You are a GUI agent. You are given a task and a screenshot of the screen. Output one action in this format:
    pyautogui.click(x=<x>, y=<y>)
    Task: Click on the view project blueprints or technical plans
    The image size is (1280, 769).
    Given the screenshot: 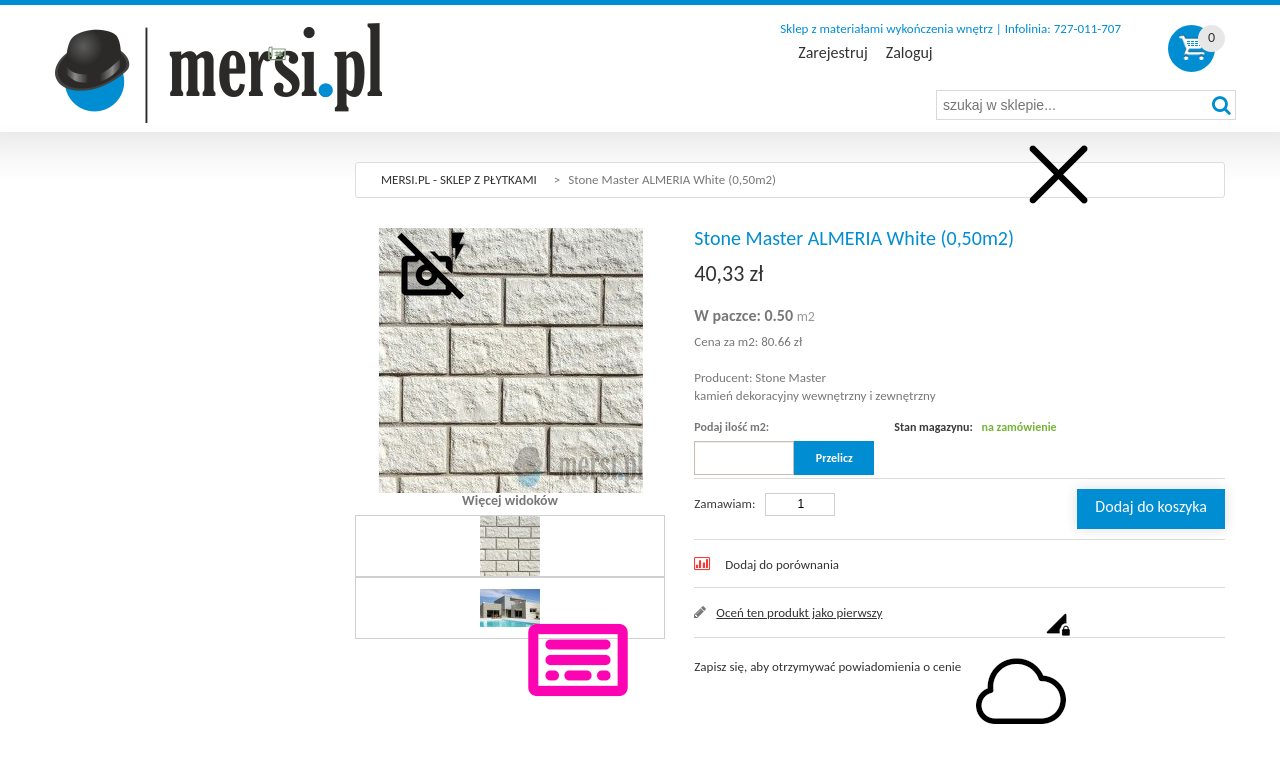 What is the action you would take?
    pyautogui.click(x=277, y=54)
    